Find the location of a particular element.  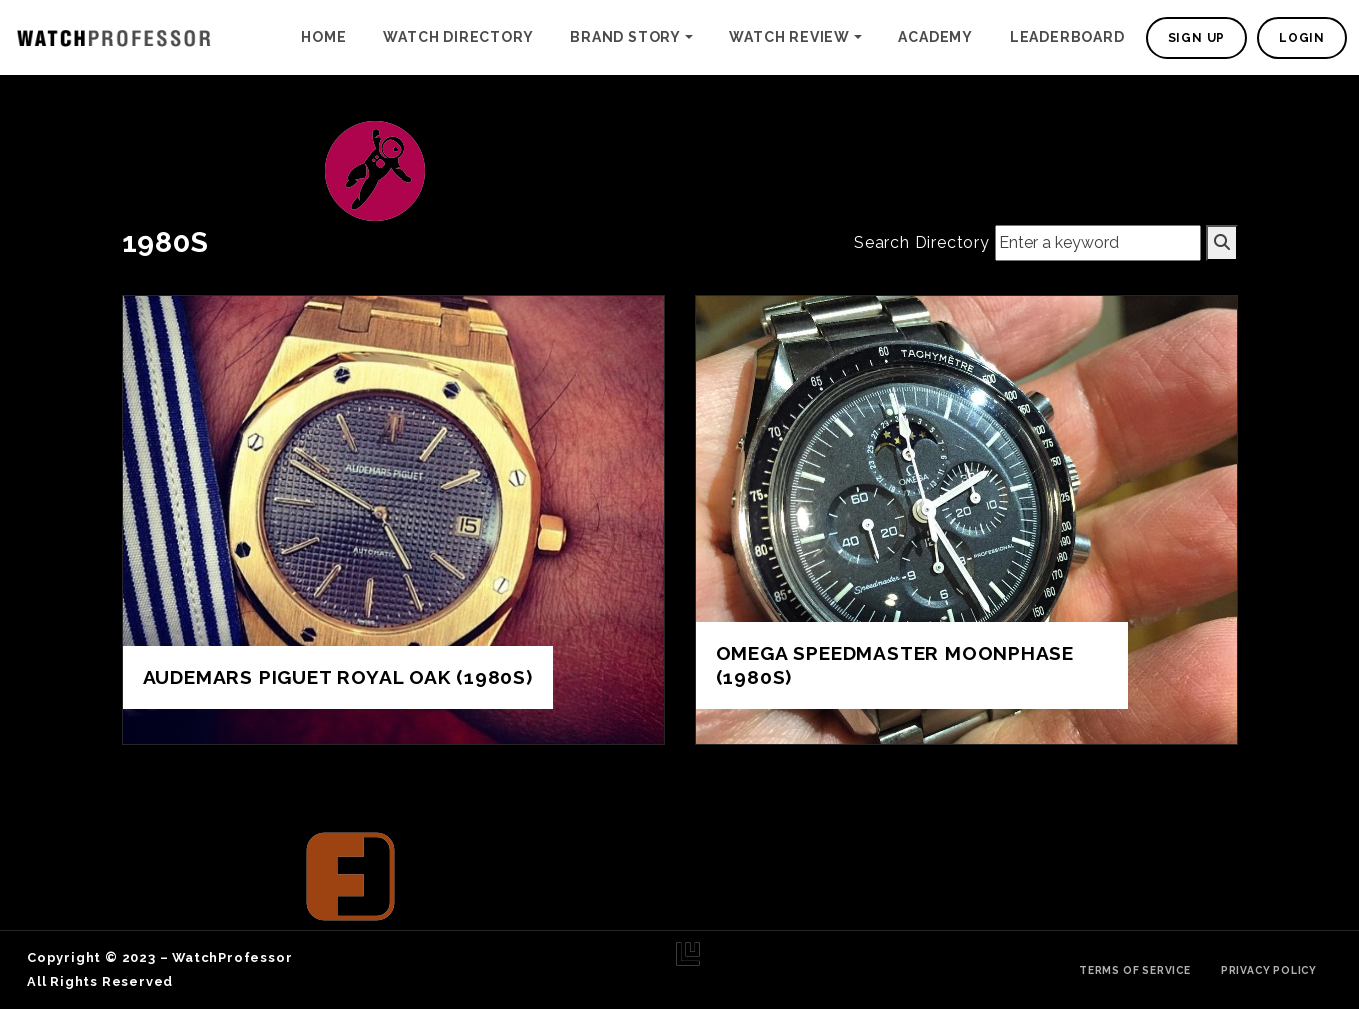

open the Friendica app is located at coordinates (350, 876).